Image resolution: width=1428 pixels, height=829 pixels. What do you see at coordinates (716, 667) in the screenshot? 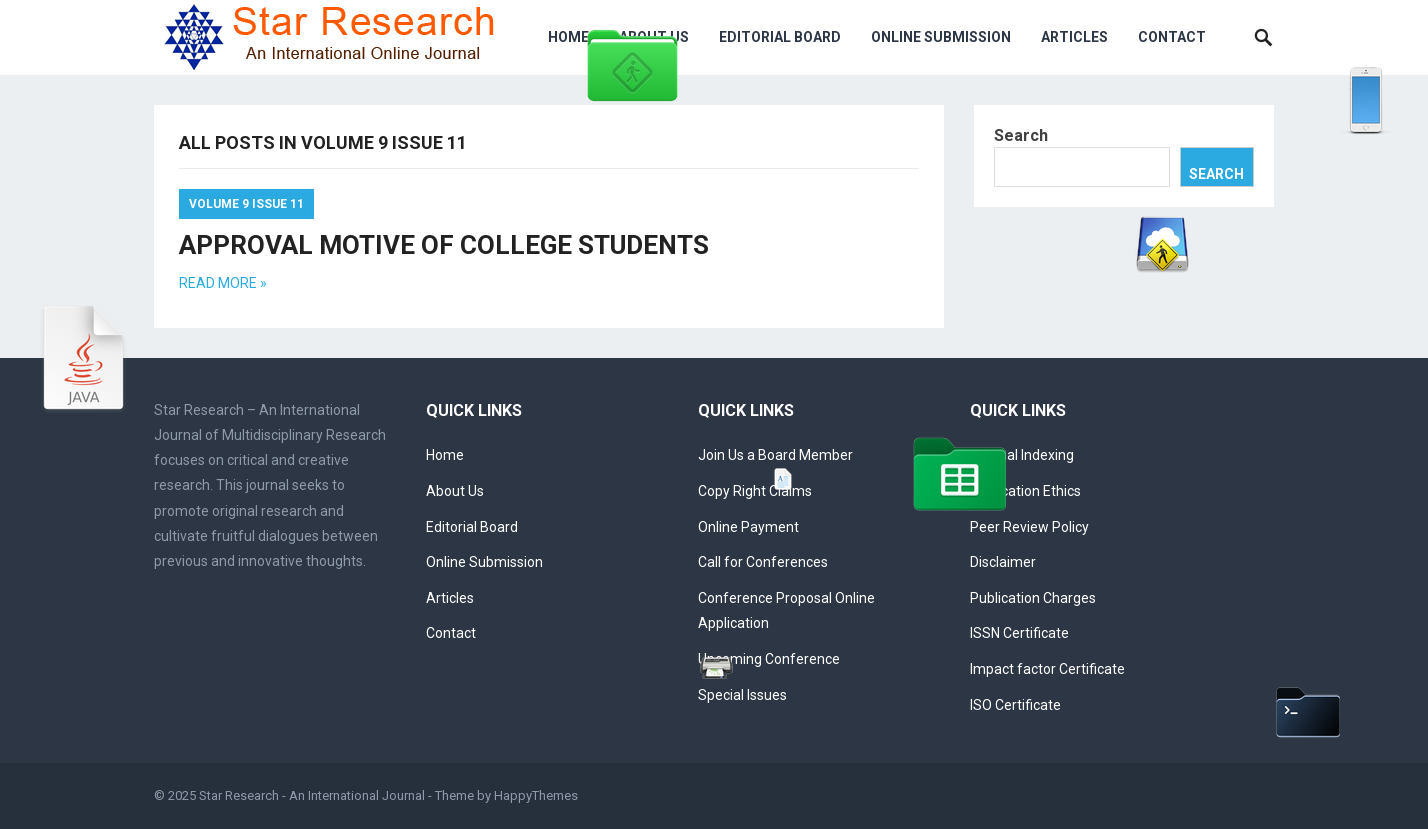
I see `print the current document` at bounding box center [716, 667].